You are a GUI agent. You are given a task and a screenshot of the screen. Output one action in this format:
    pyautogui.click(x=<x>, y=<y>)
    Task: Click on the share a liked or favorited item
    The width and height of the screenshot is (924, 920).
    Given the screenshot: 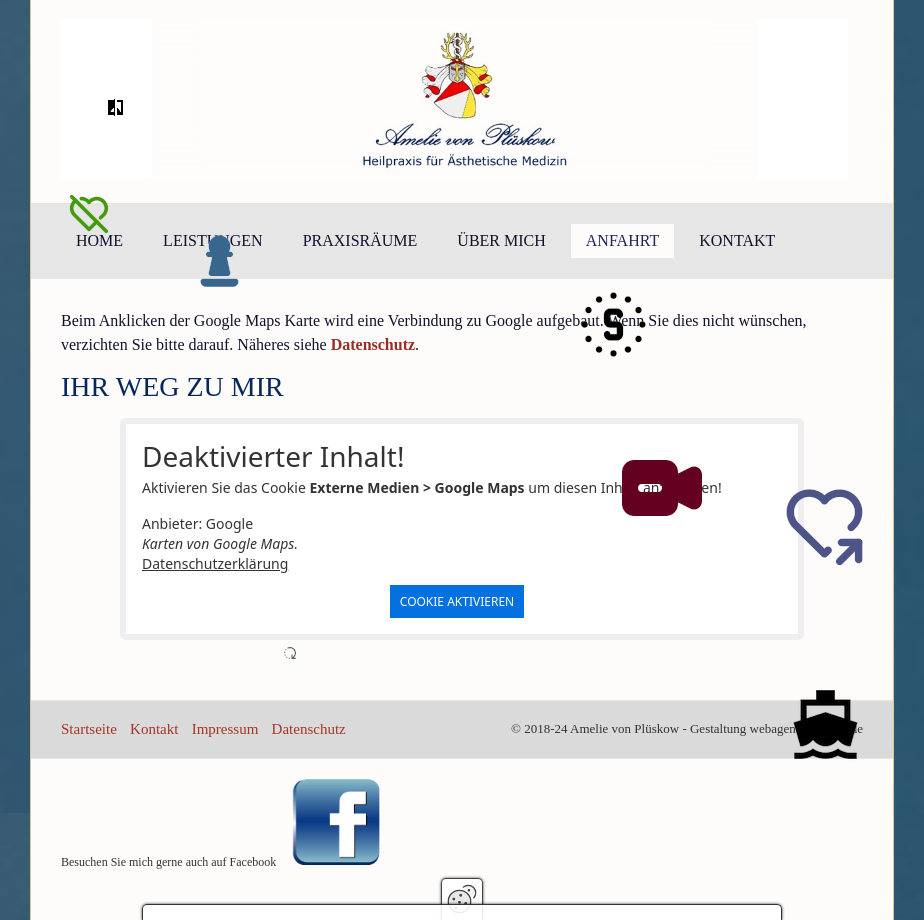 What is the action you would take?
    pyautogui.click(x=824, y=523)
    